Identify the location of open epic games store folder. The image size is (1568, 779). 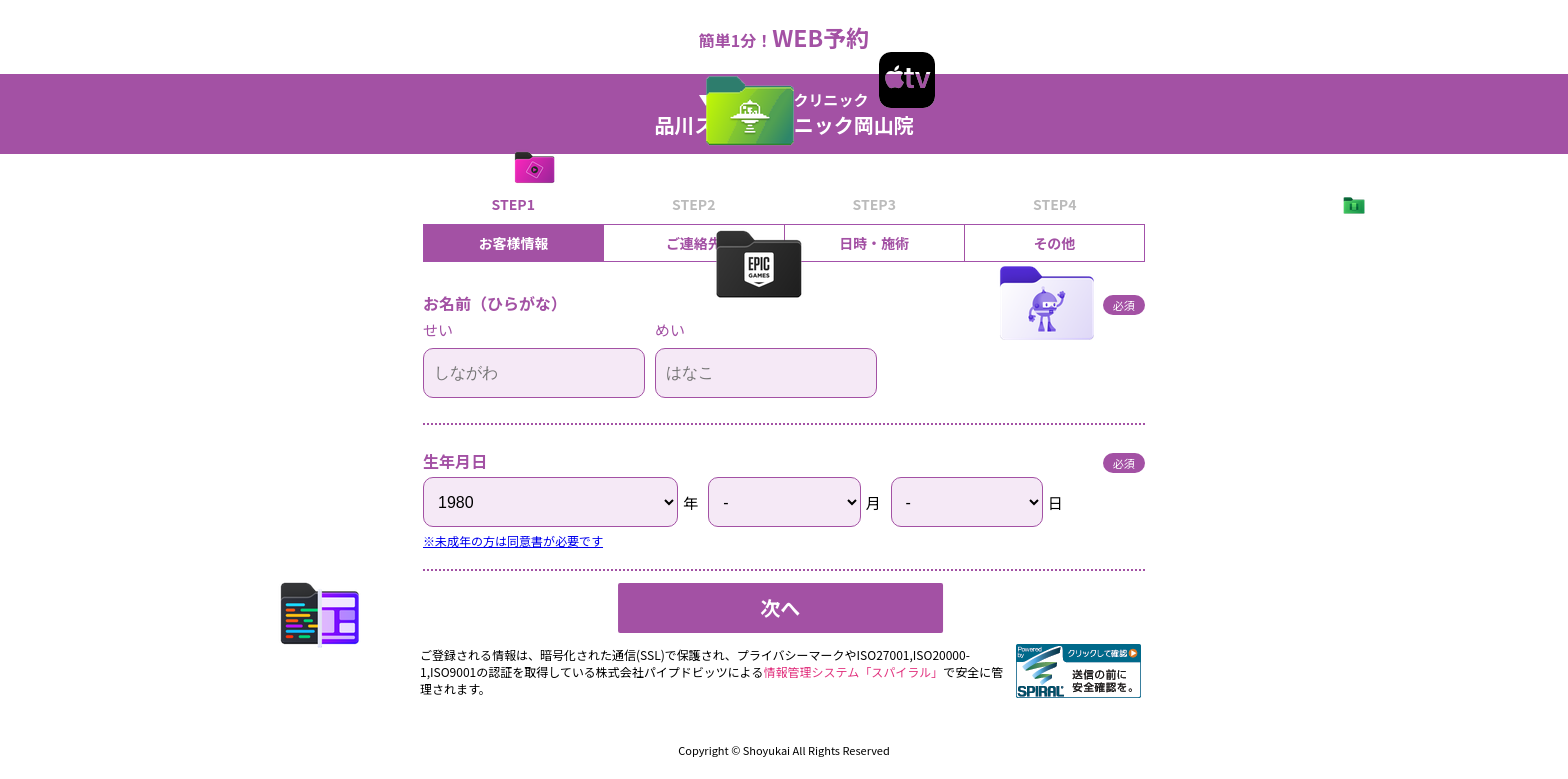
(758, 266).